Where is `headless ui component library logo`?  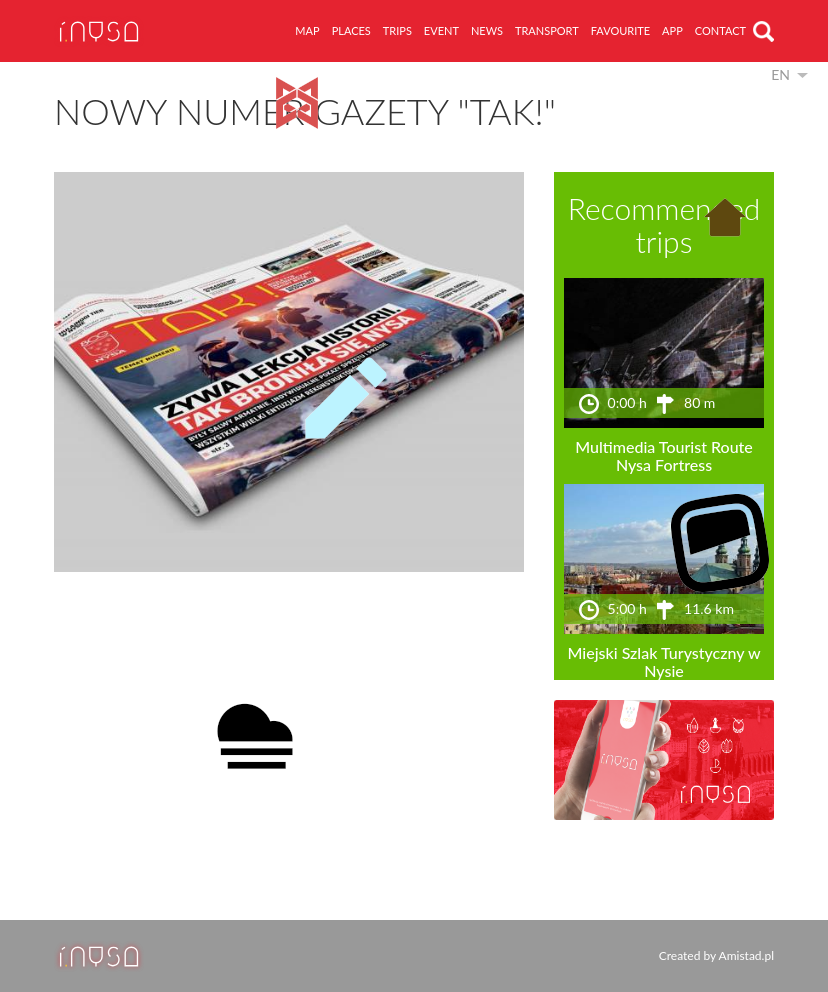 headless ui component library logo is located at coordinates (720, 543).